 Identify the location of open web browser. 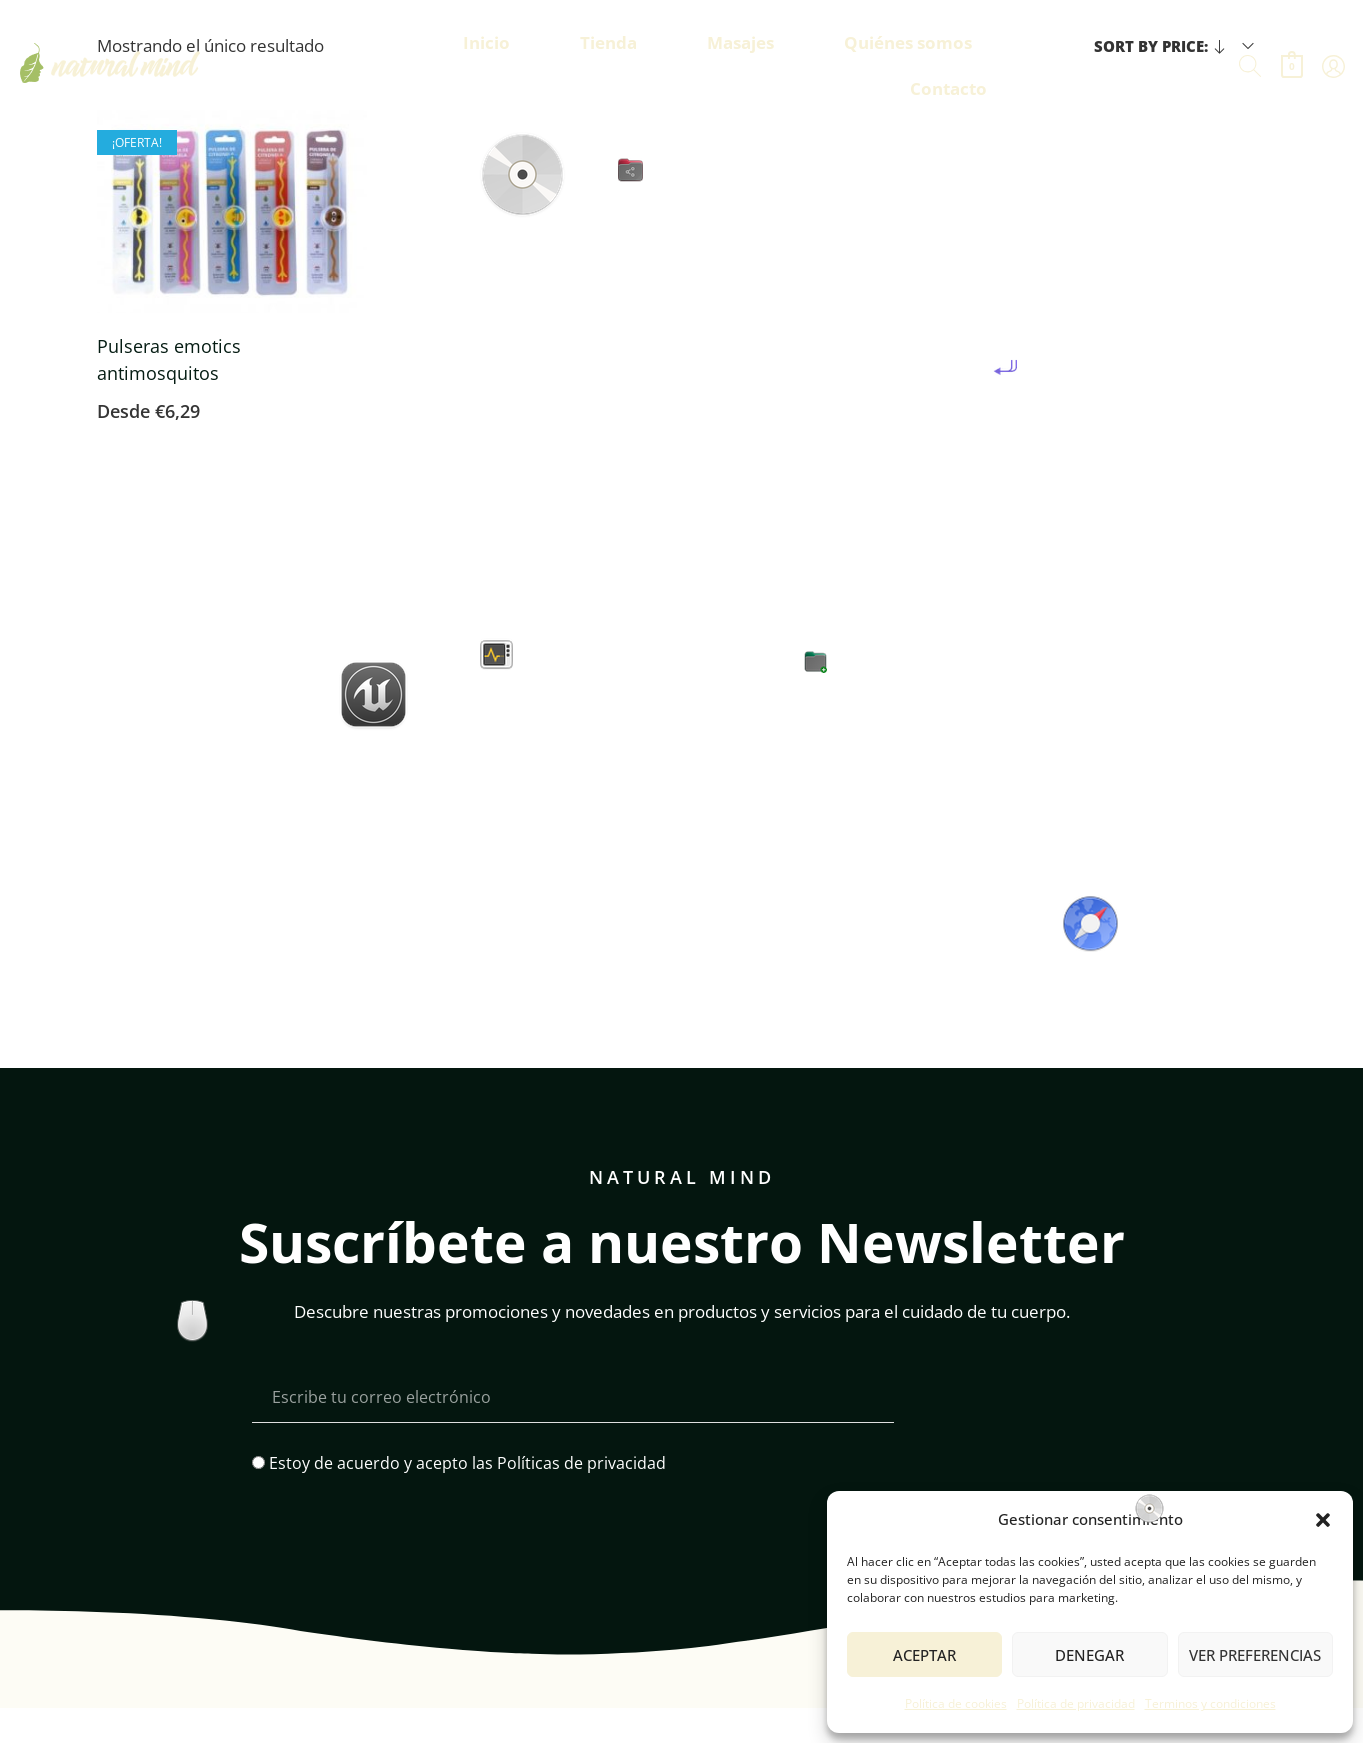
(1090, 923).